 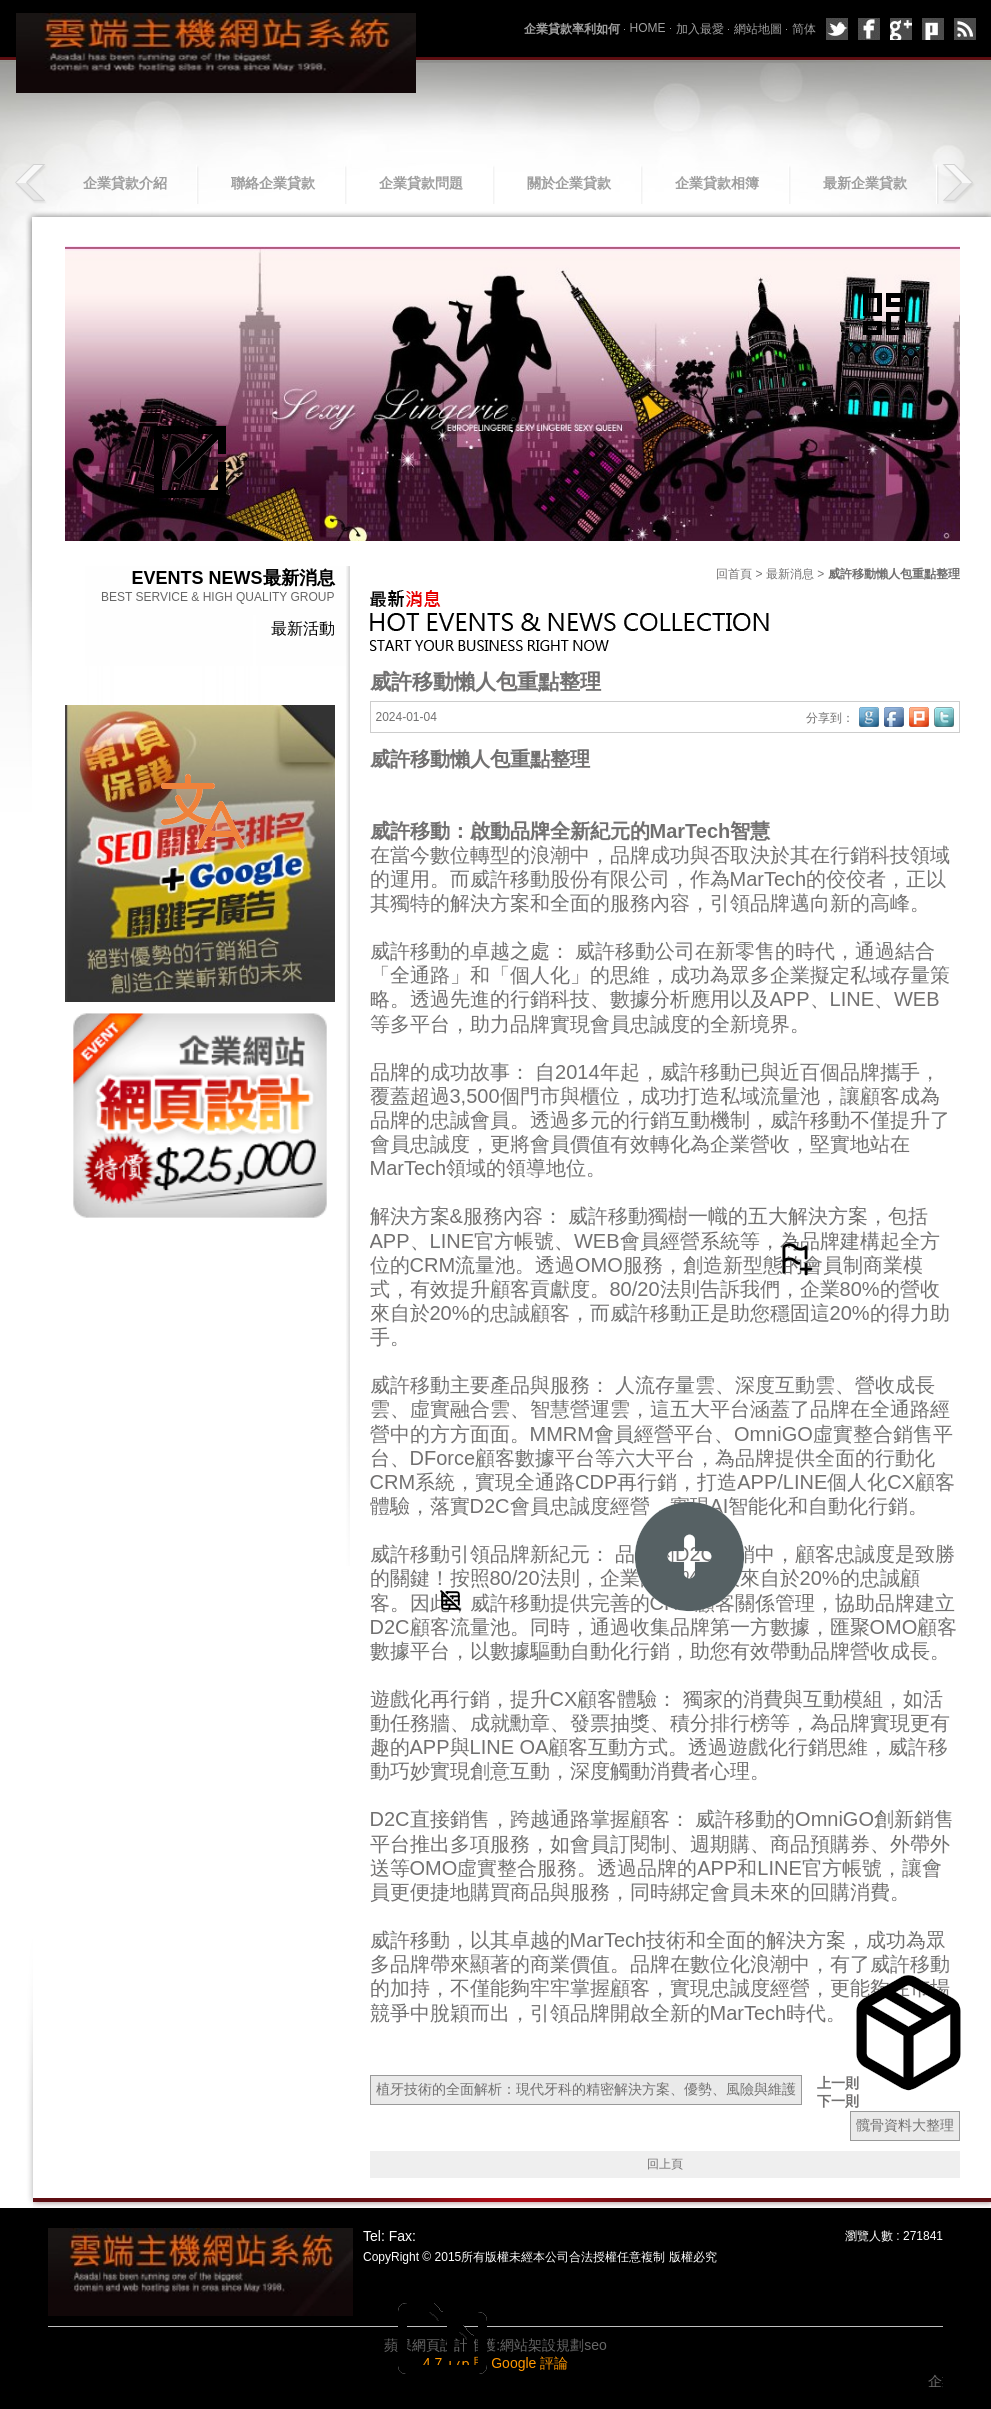 I want to click on view package or shipment details, so click(x=908, y=2032).